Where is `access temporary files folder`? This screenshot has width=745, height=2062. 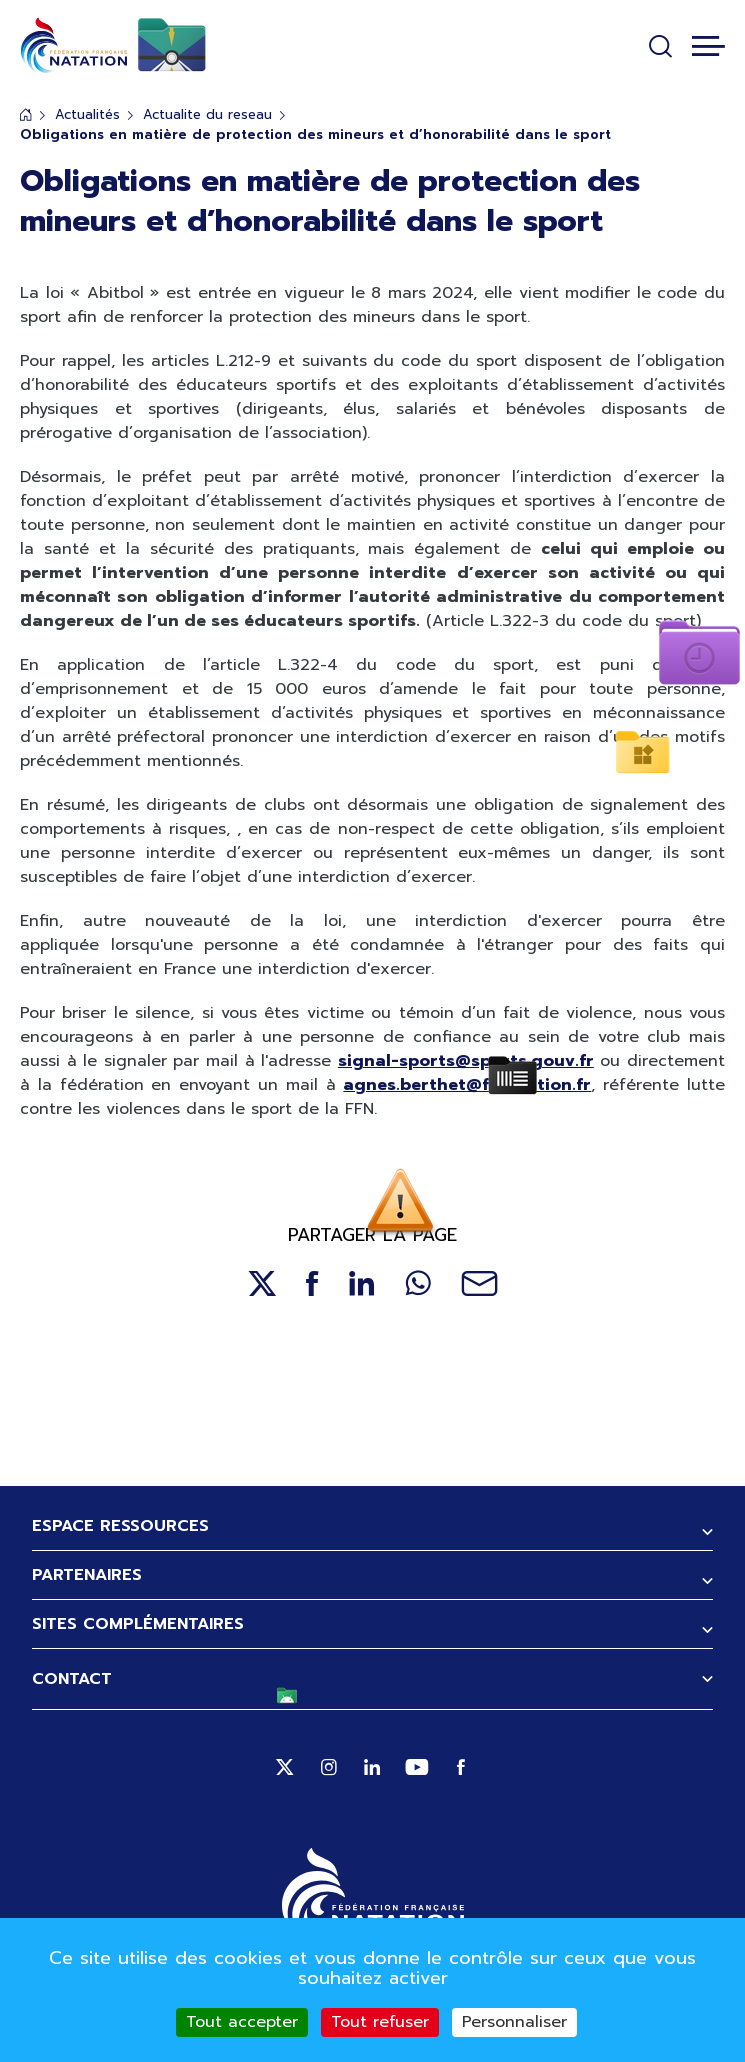
access temporary files folder is located at coordinates (699, 652).